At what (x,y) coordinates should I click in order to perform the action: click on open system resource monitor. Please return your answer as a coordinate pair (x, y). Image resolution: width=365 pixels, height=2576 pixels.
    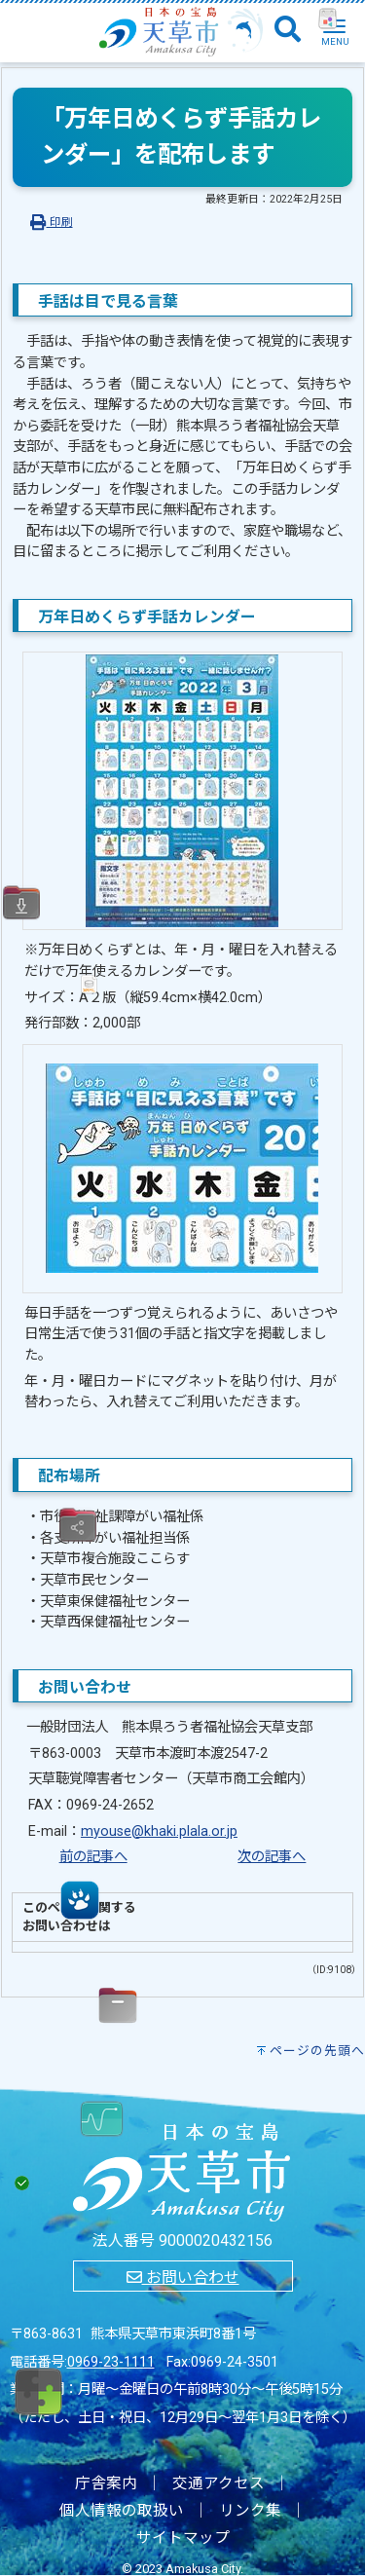
    Looking at the image, I should click on (101, 2118).